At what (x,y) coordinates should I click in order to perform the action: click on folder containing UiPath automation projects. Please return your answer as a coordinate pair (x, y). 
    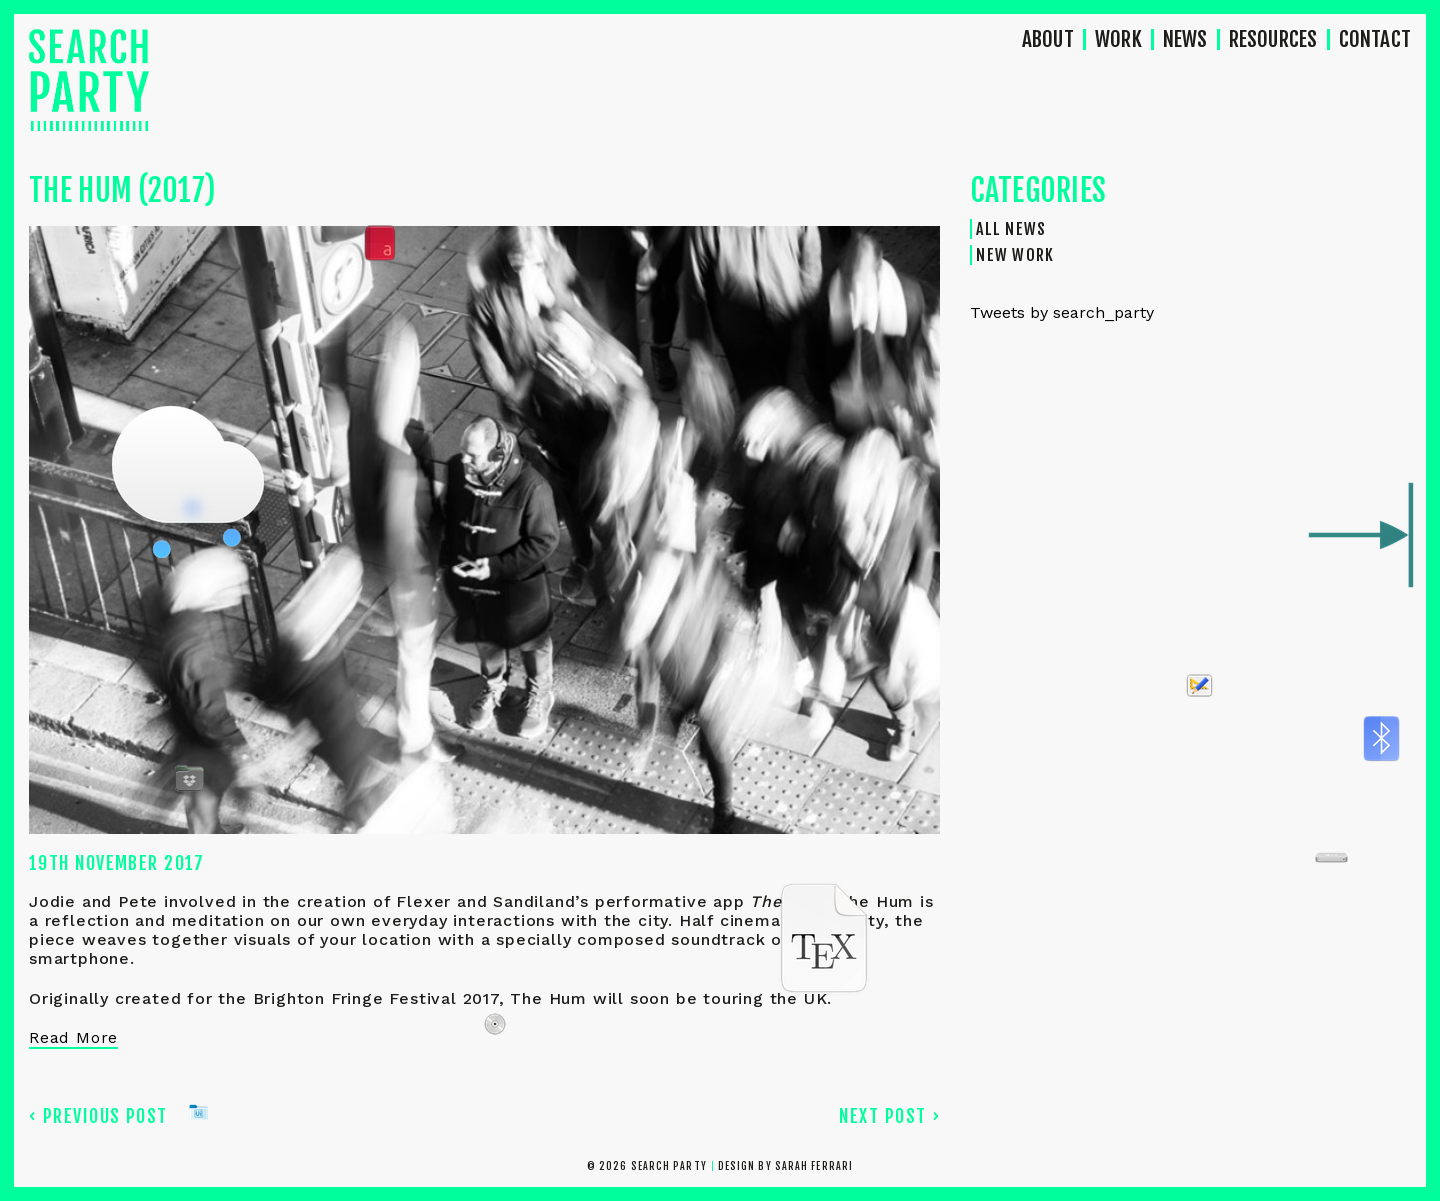
    Looking at the image, I should click on (198, 1112).